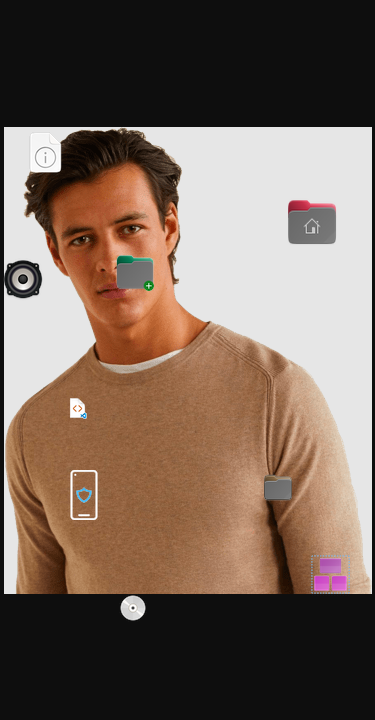  I want to click on access CD/DVD drive contents, so click(133, 608).